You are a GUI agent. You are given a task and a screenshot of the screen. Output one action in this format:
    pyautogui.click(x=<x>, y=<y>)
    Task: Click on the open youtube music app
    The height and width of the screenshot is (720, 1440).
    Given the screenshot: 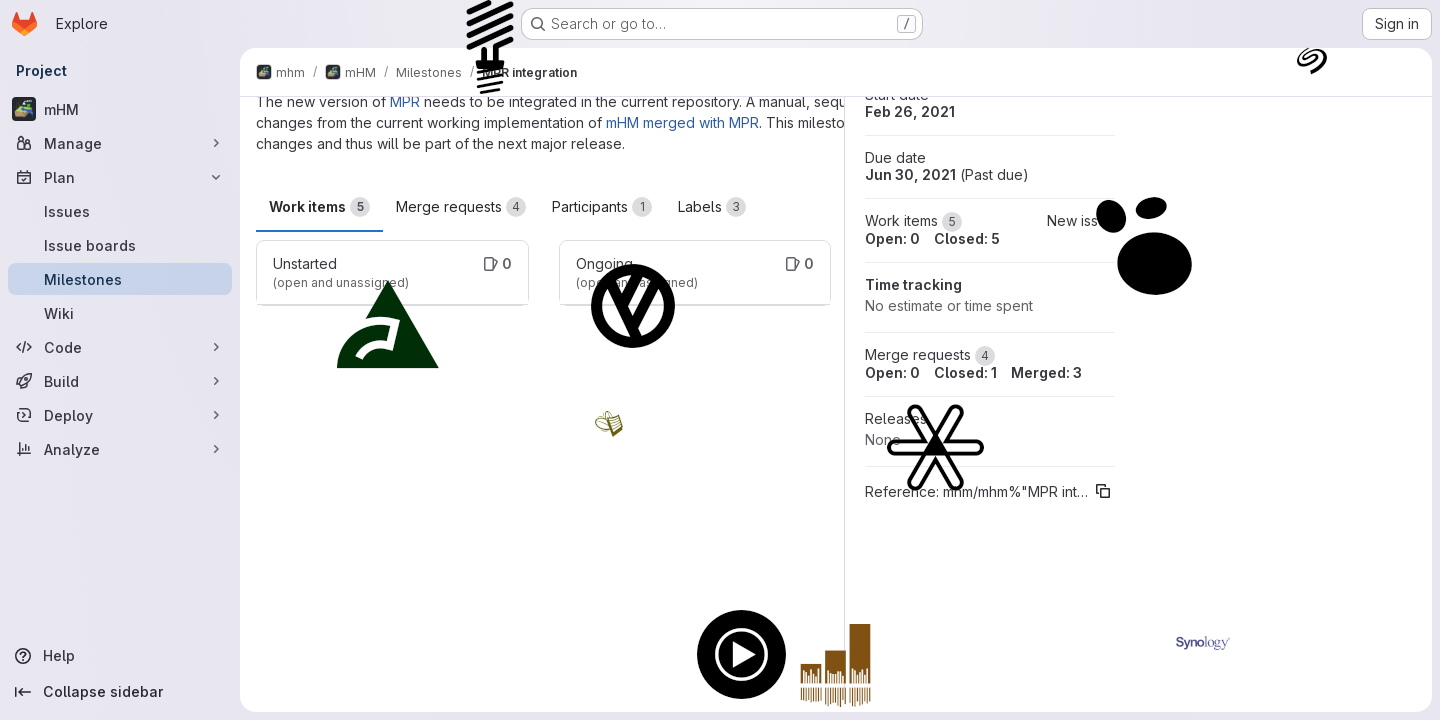 What is the action you would take?
    pyautogui.click(x=741, y=654)
    